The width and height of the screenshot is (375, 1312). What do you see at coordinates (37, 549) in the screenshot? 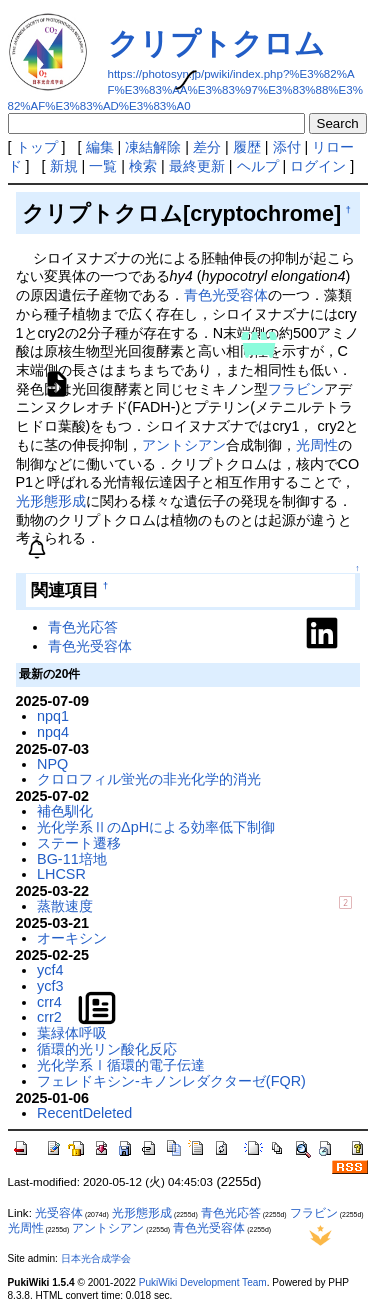
I see `view notifications` at bounding box center [37, 549].